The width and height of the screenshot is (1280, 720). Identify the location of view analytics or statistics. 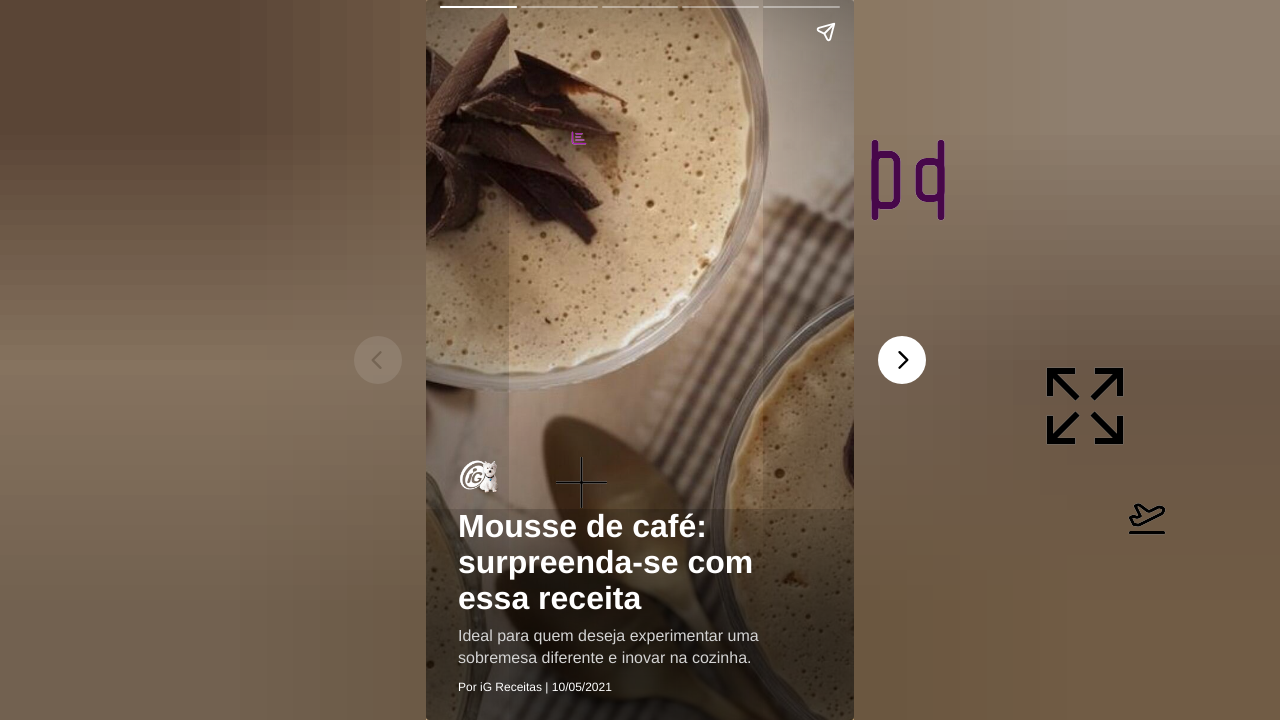
(579, 138).